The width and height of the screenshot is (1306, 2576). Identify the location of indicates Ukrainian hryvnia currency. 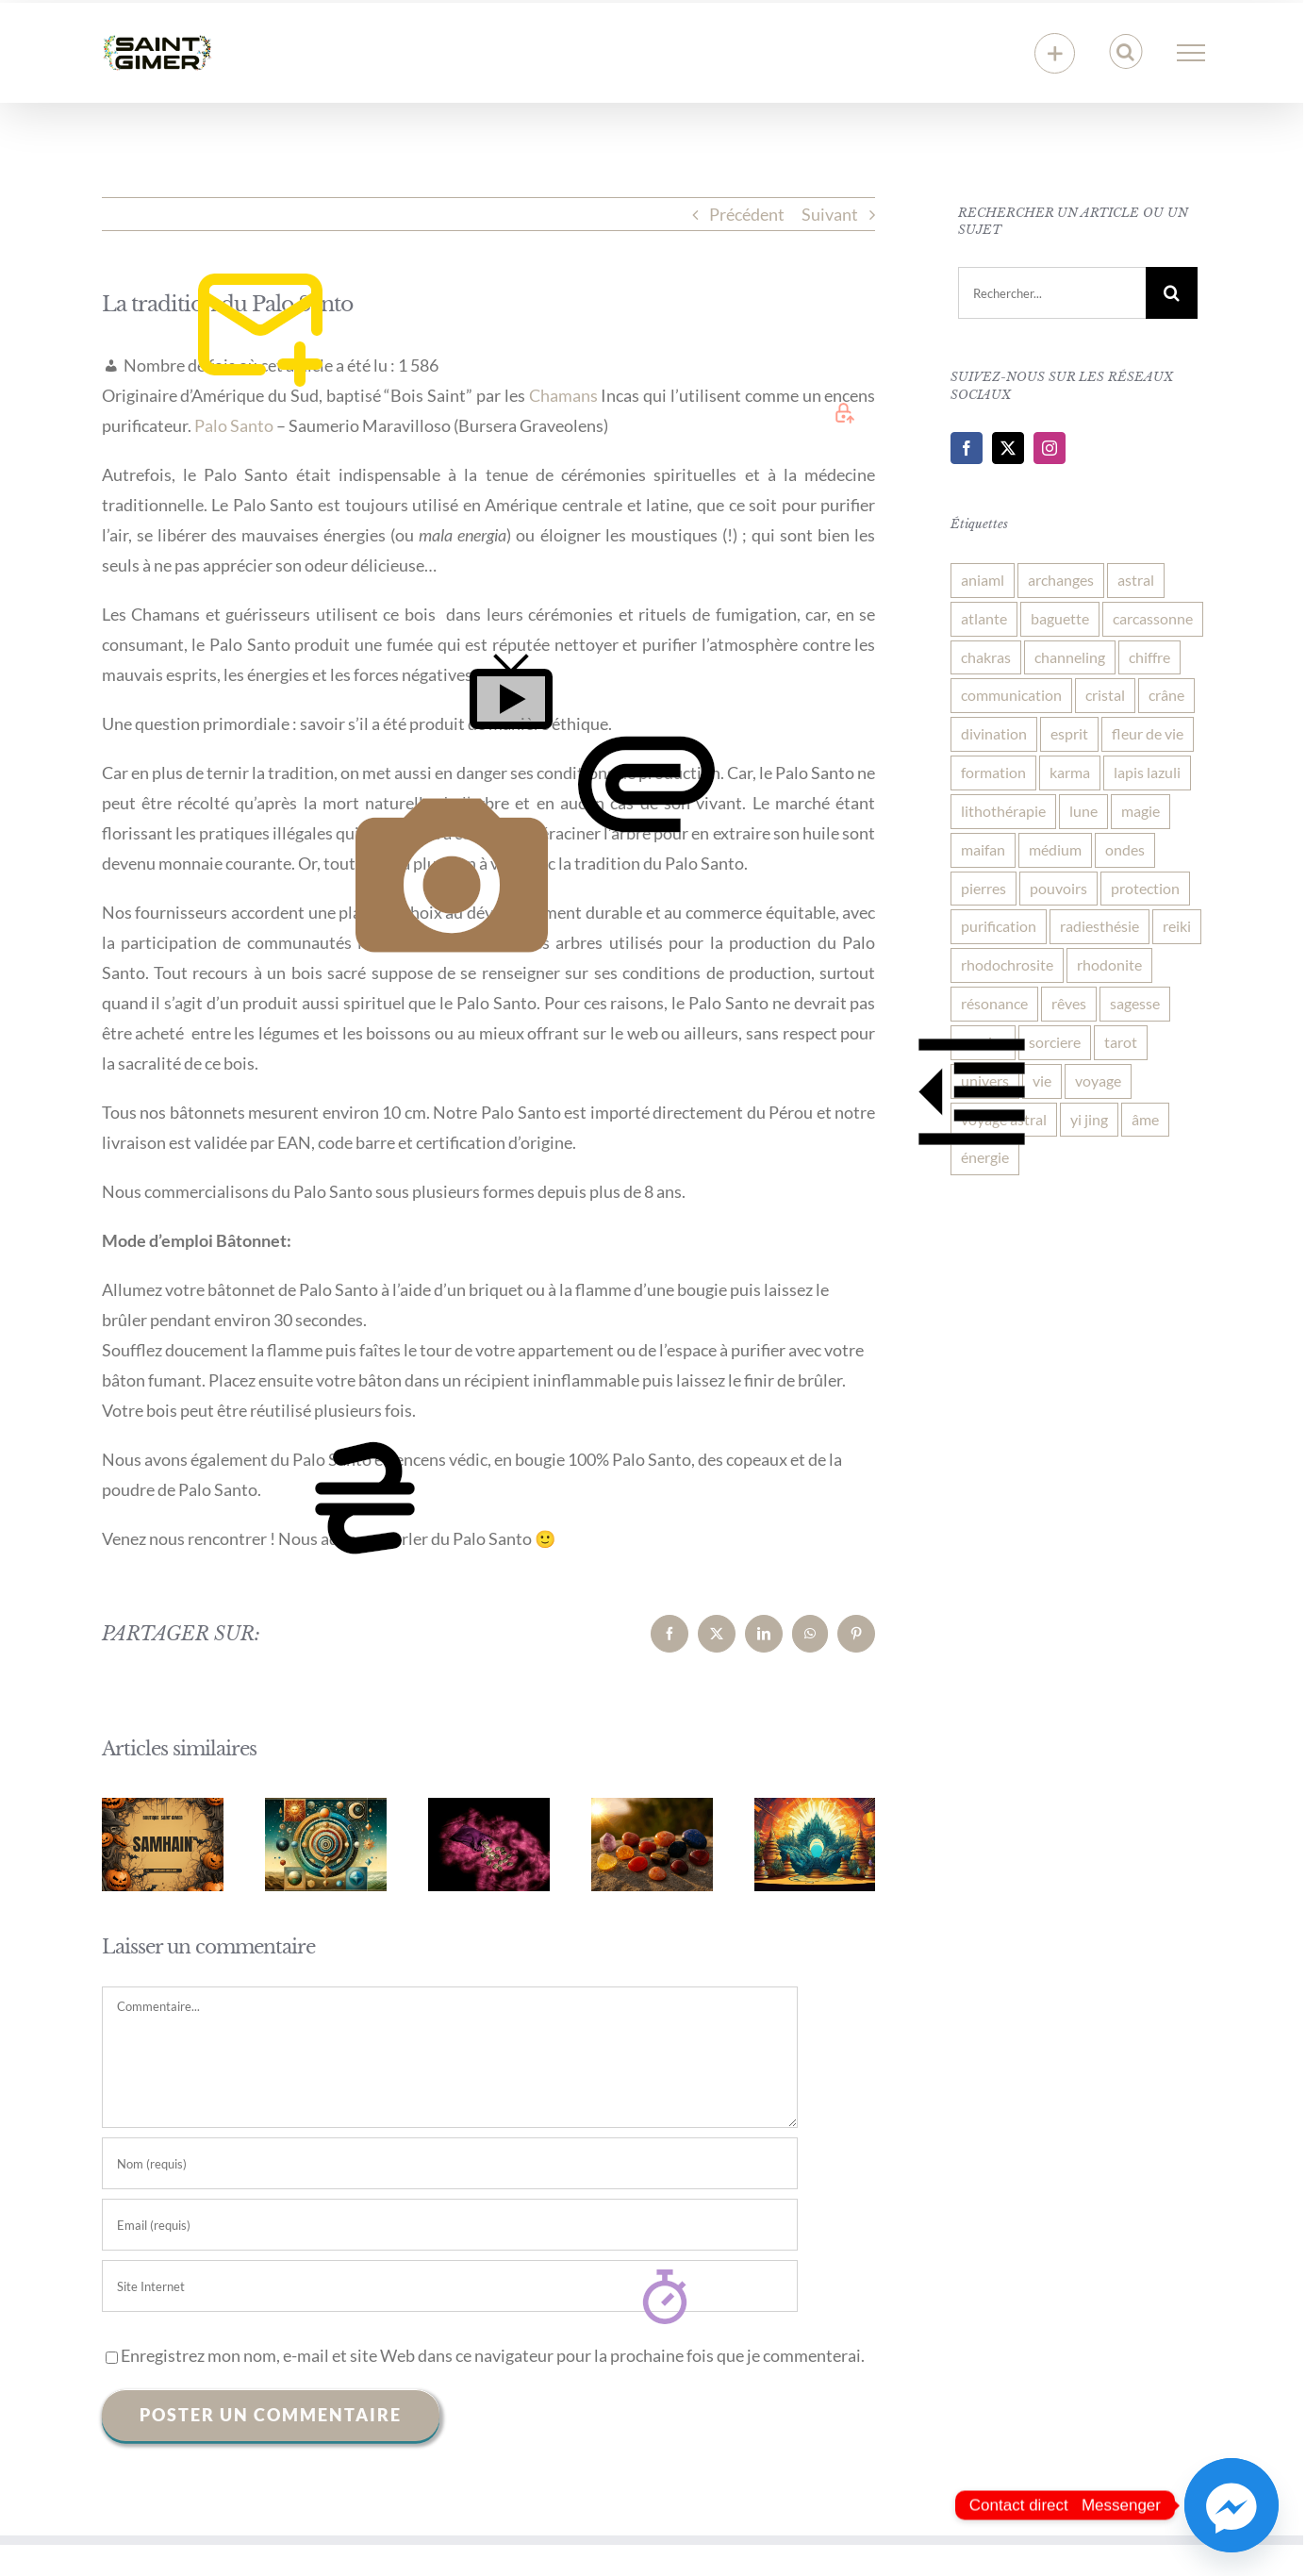
(365, 1499).